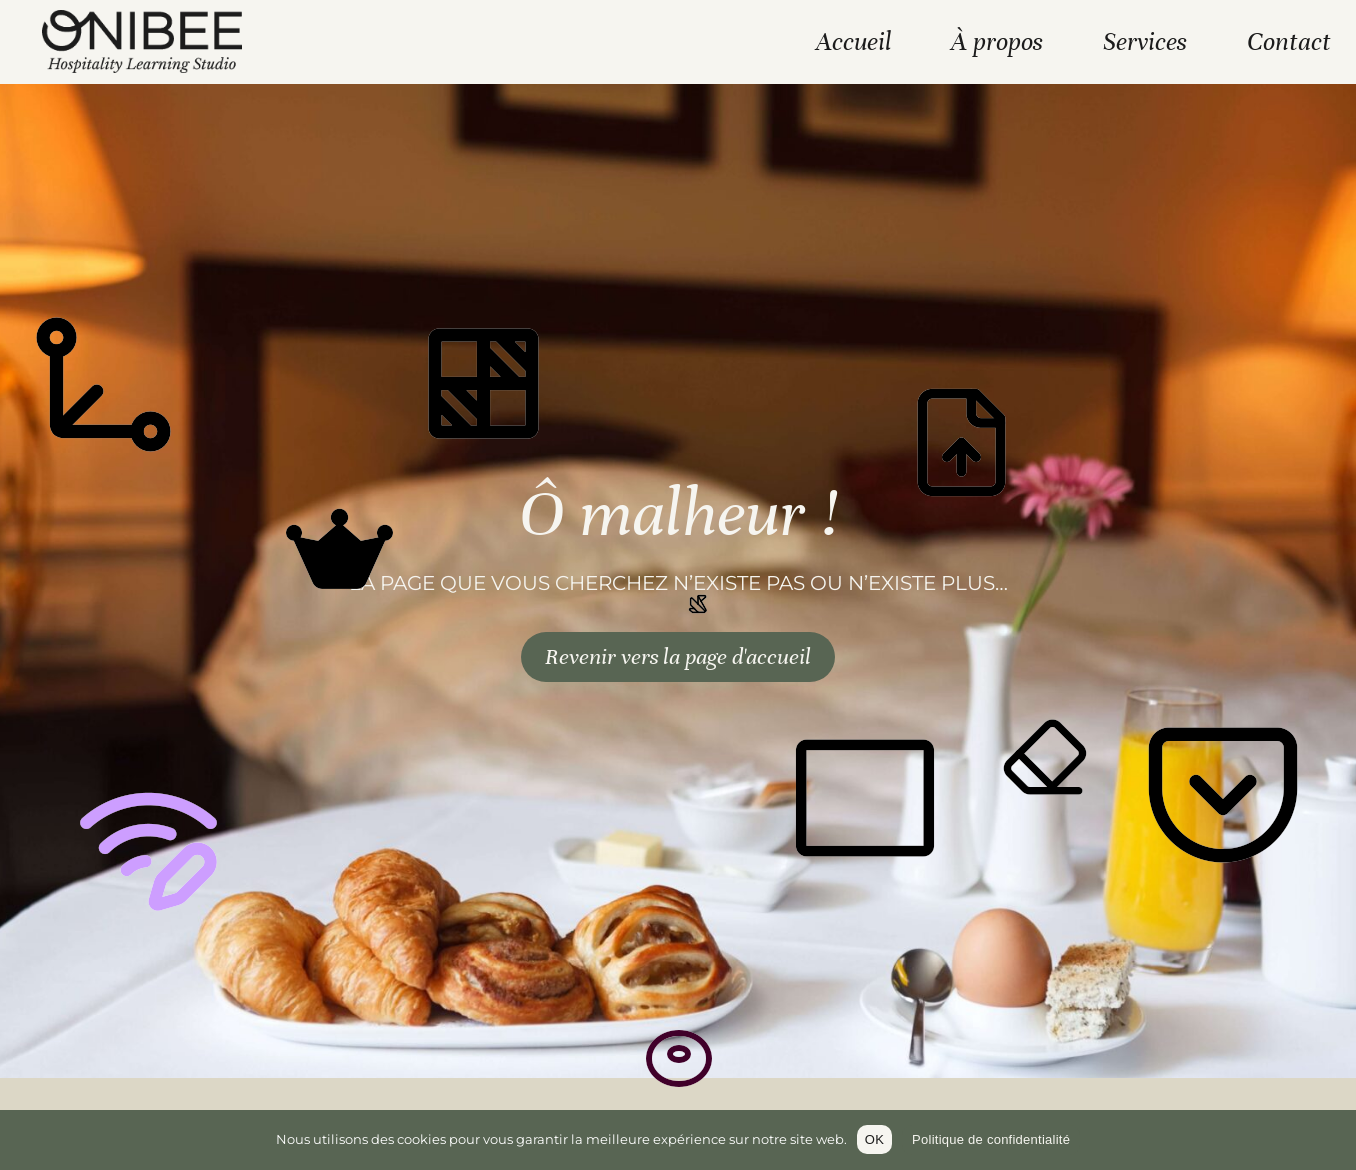  What do you see at coordinates (961, 442) in the screenshot?
I see `upload a file` at bounding box center [961, 442].